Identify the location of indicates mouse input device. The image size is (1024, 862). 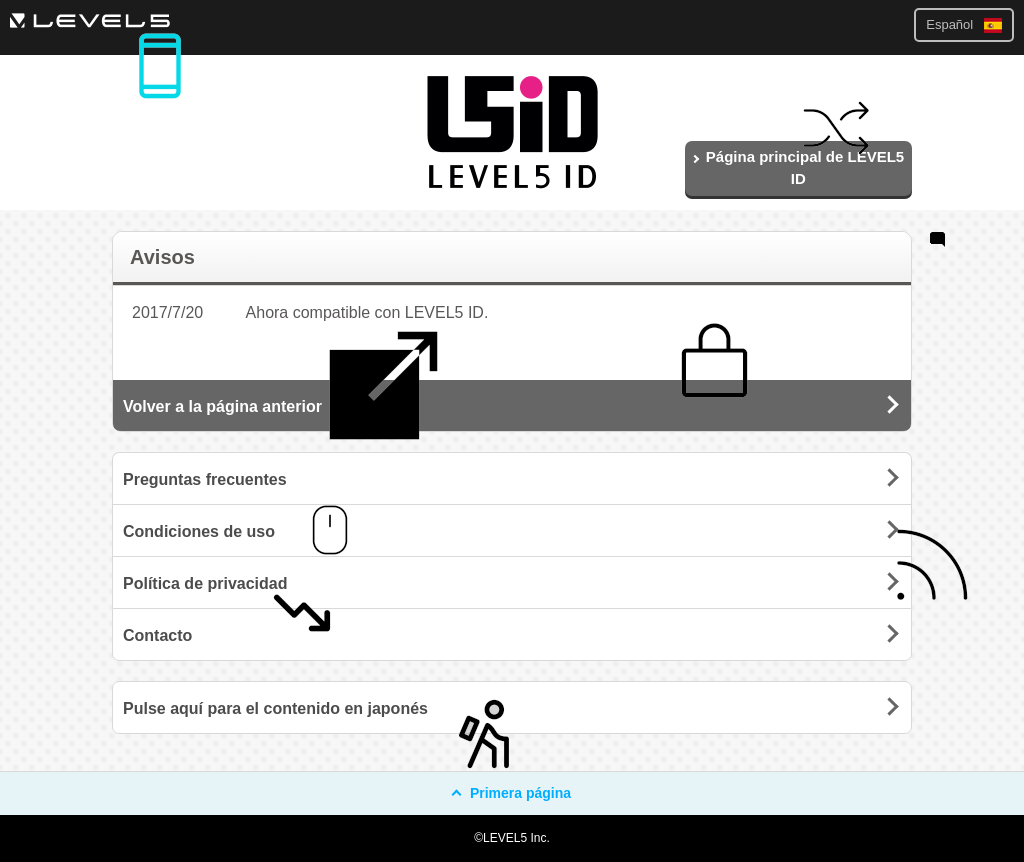
(330, 530).